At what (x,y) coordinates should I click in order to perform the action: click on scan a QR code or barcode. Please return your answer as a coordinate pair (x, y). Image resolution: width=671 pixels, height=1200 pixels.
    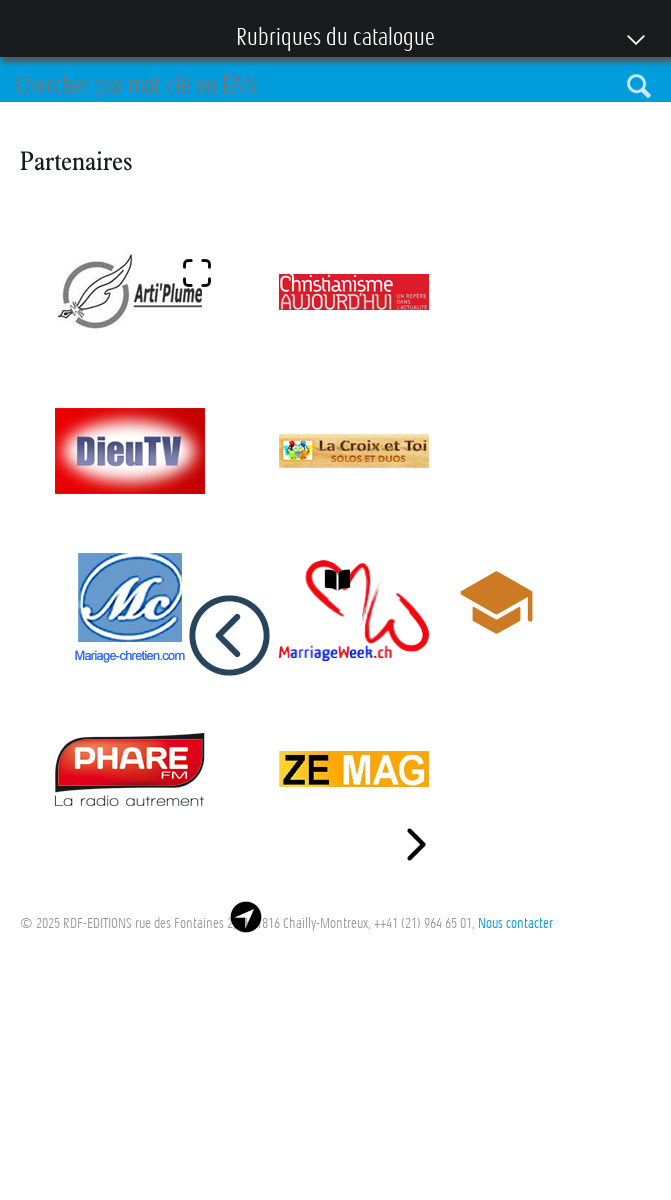
    Looking at the image, I should click on (197, 273).